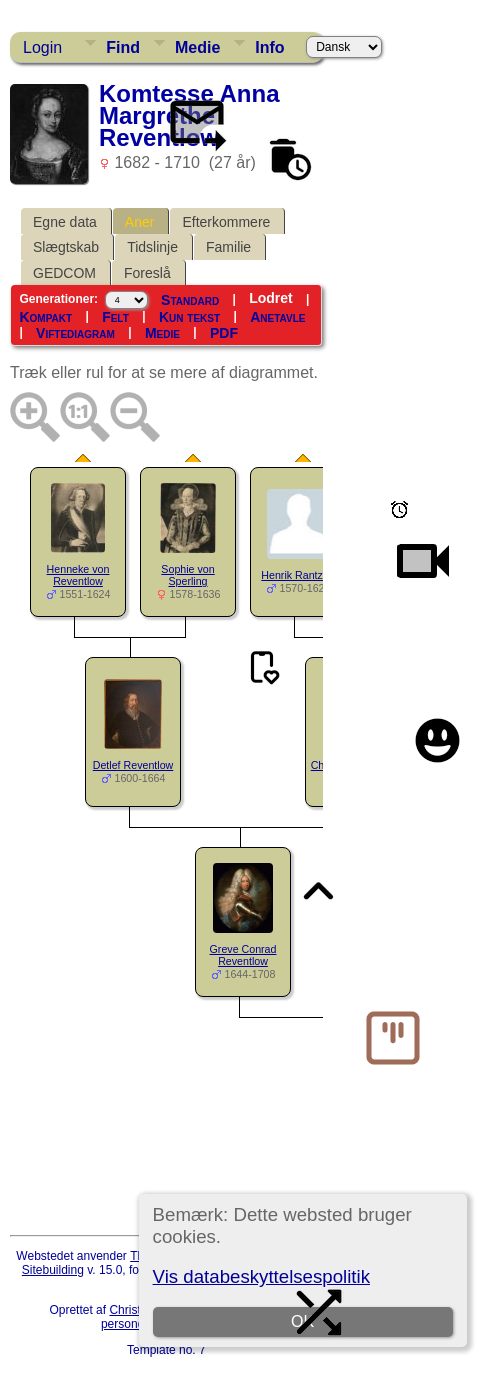  Describe the element at coordinates (290, 159) in the screenshot. I see `enable auto-delete for messages or files` at that location.